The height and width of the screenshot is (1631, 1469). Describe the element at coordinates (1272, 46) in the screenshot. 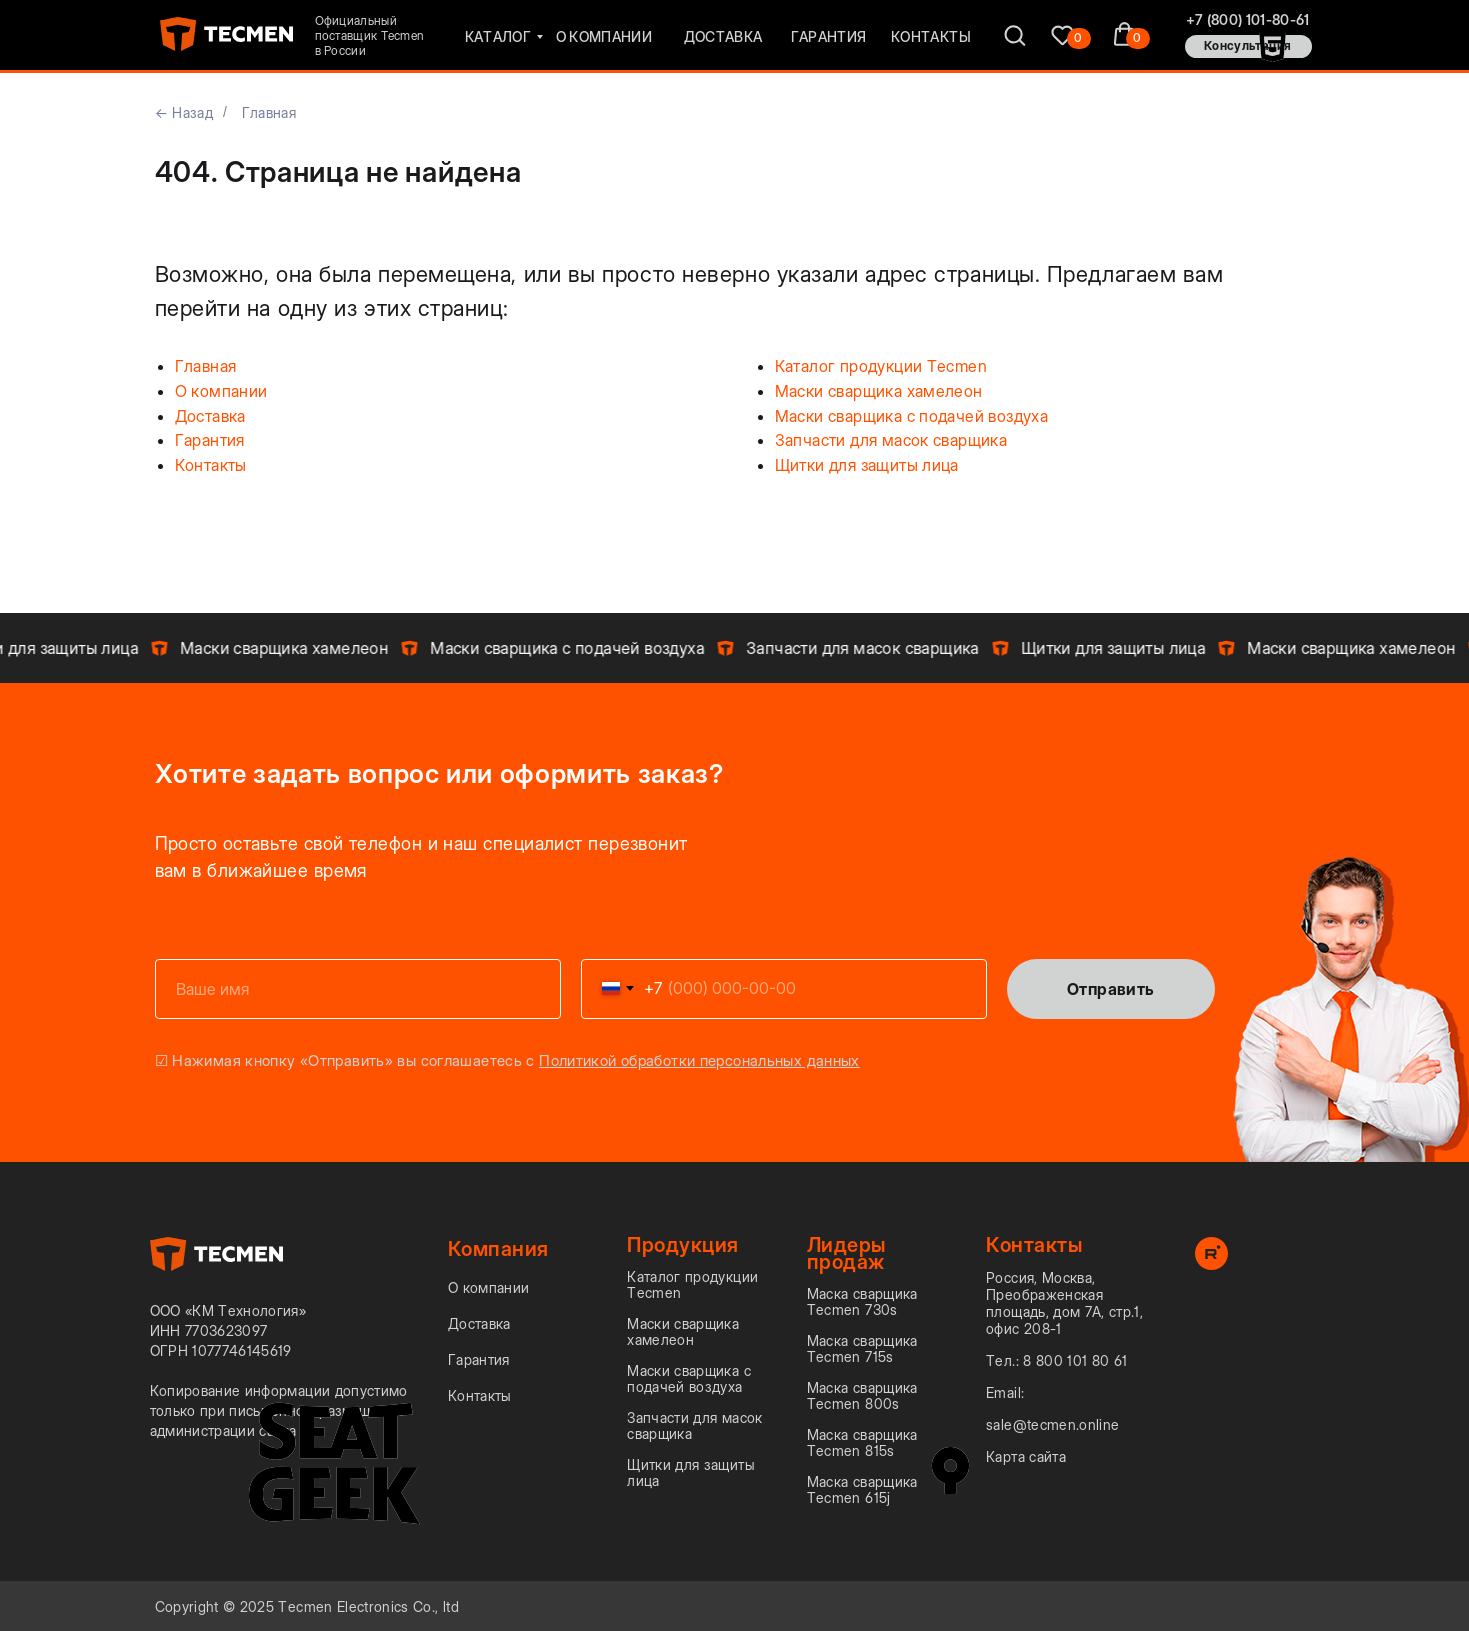

I see `indicates content built with HTML5 technology` at that location.